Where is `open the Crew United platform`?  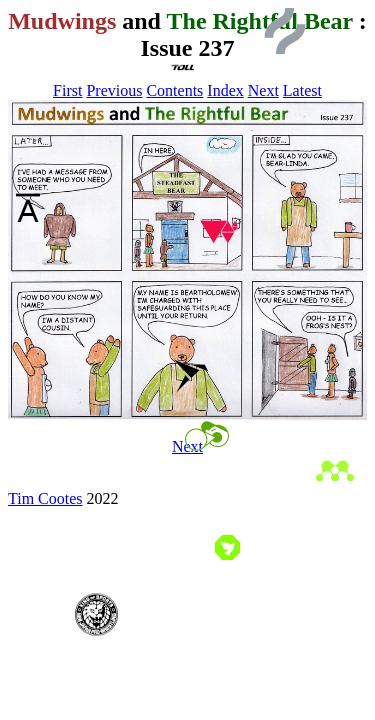
open the Crew United platform is located at coordinates (207, 436).